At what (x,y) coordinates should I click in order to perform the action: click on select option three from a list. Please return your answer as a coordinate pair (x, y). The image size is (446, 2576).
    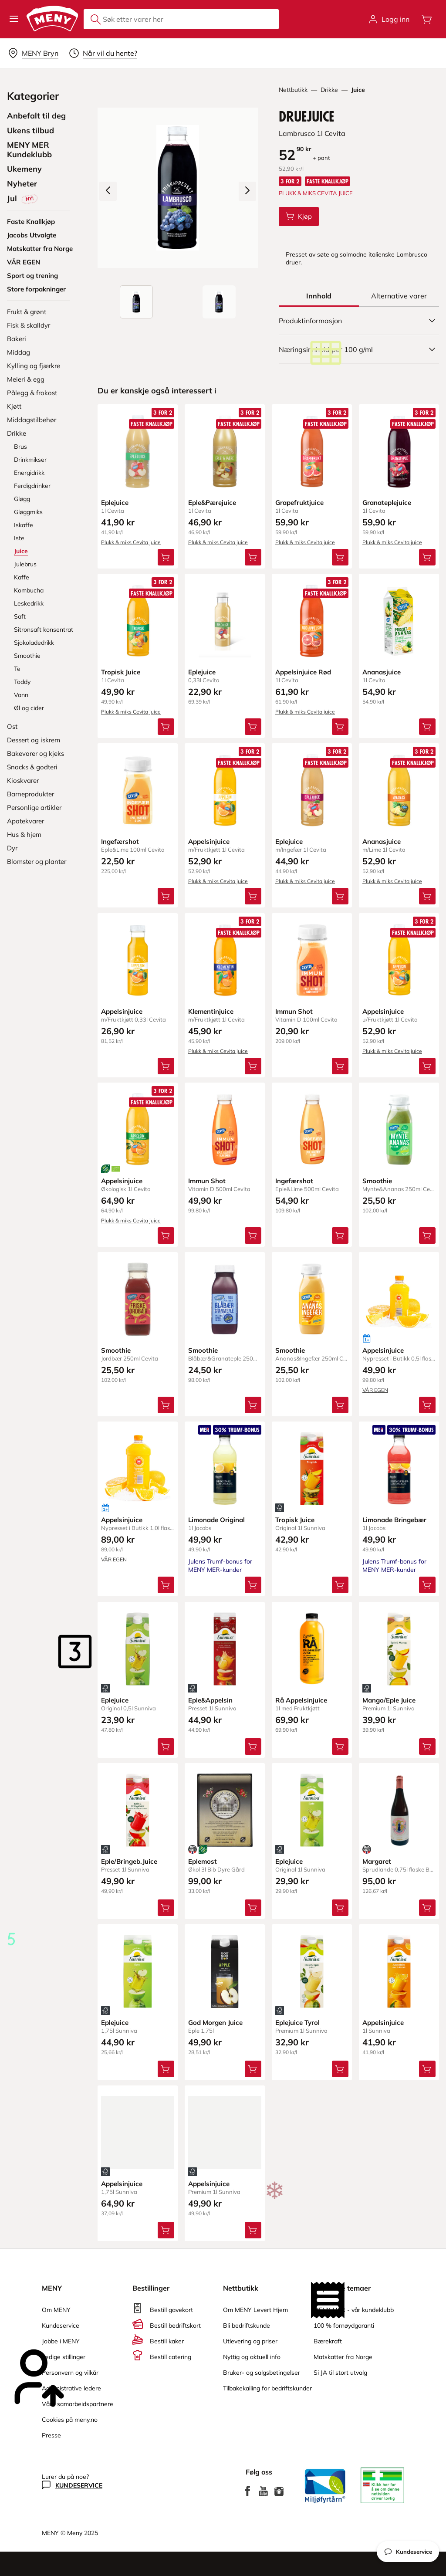
    Looking at the image, I should click on (75, 1652).